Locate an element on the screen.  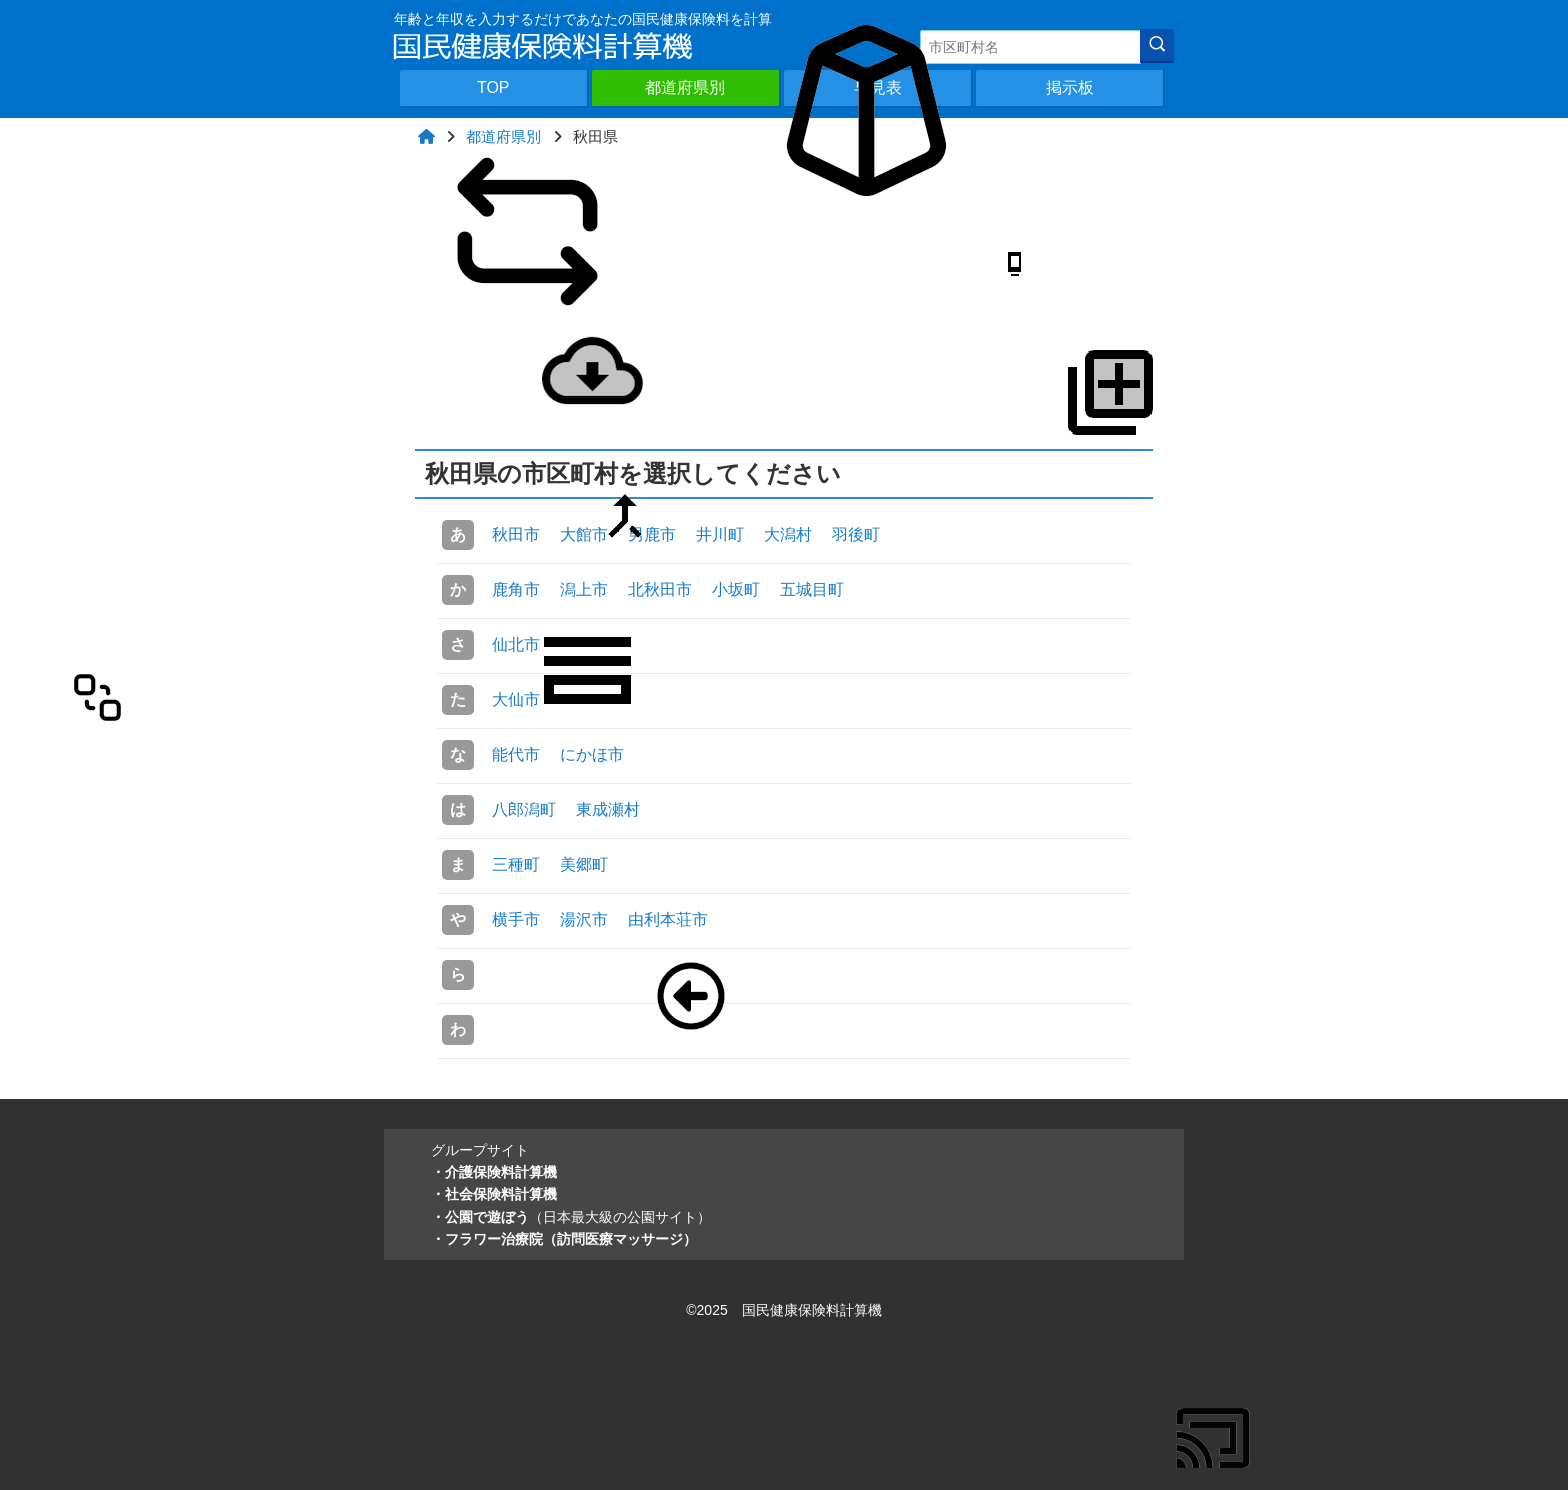
dock your device to a charging station is located at coordinates (1015, 264).